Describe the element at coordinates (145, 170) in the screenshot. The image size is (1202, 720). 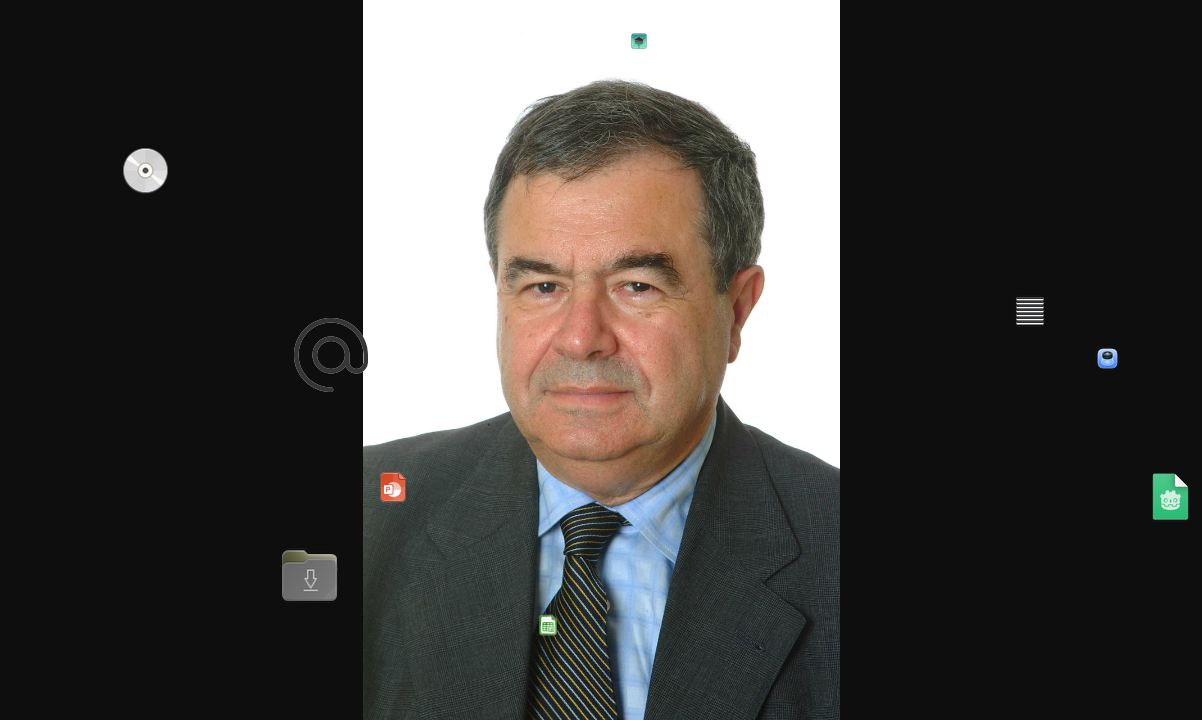
I see `access DVD or optical disc drive` at that location.